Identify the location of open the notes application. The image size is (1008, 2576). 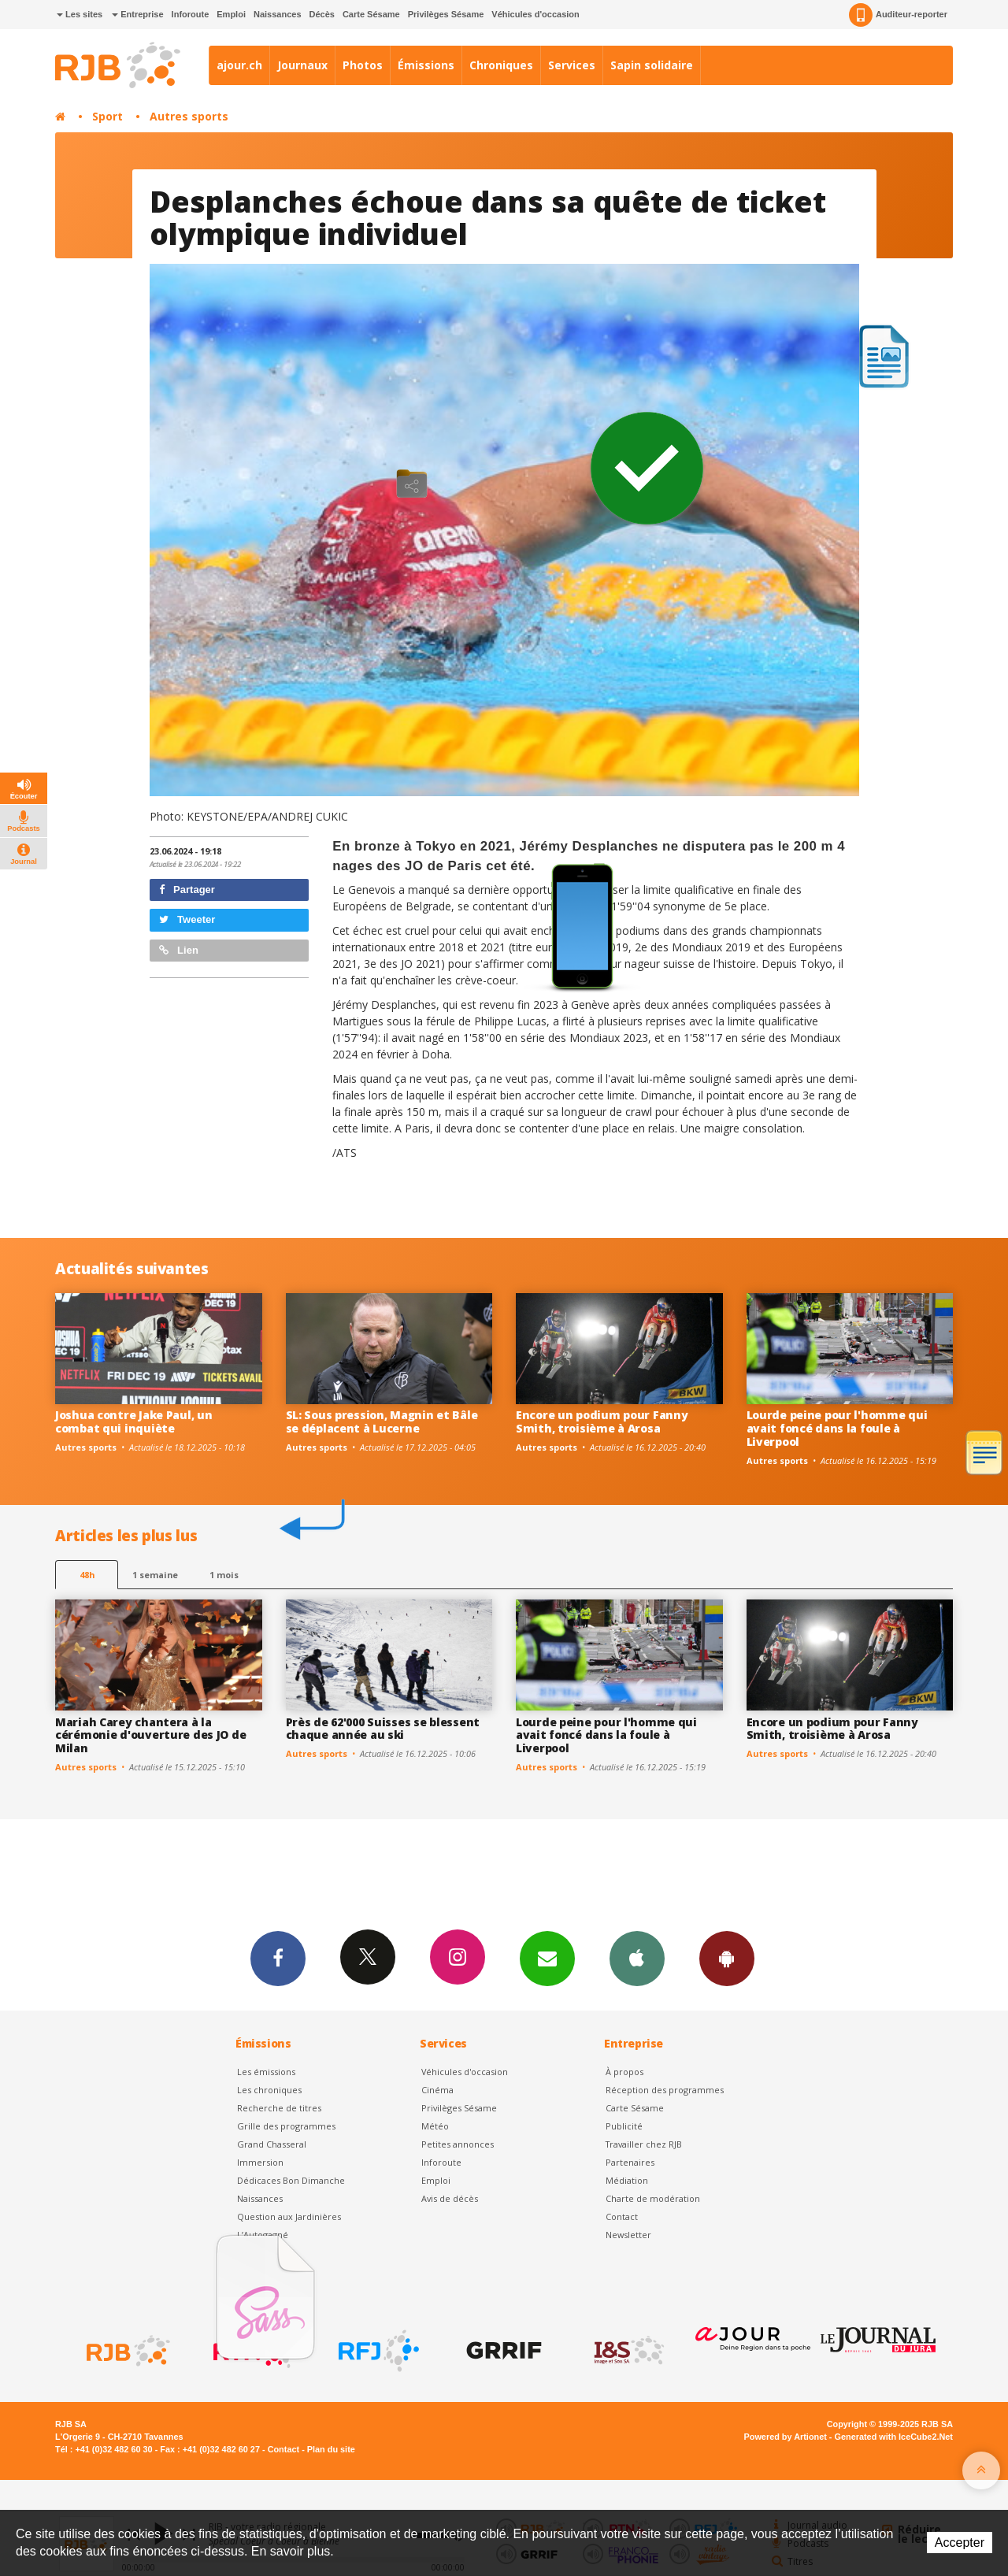
(984, 1452).